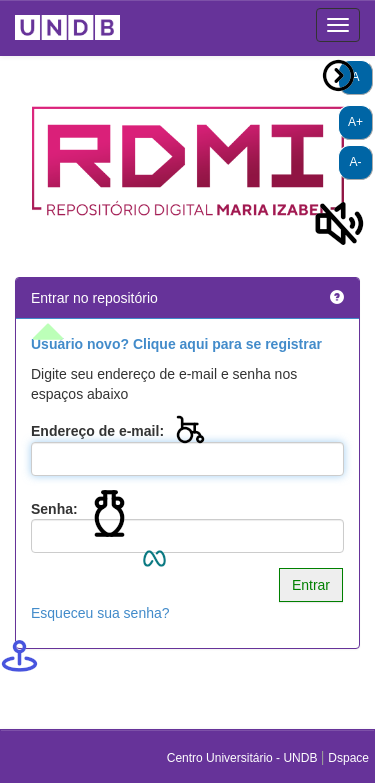 The image size is (375, 783). Describe the element at coordinates (190, 429) in the screenshot. I see `indicates wheelchair accessibility available` at that location.